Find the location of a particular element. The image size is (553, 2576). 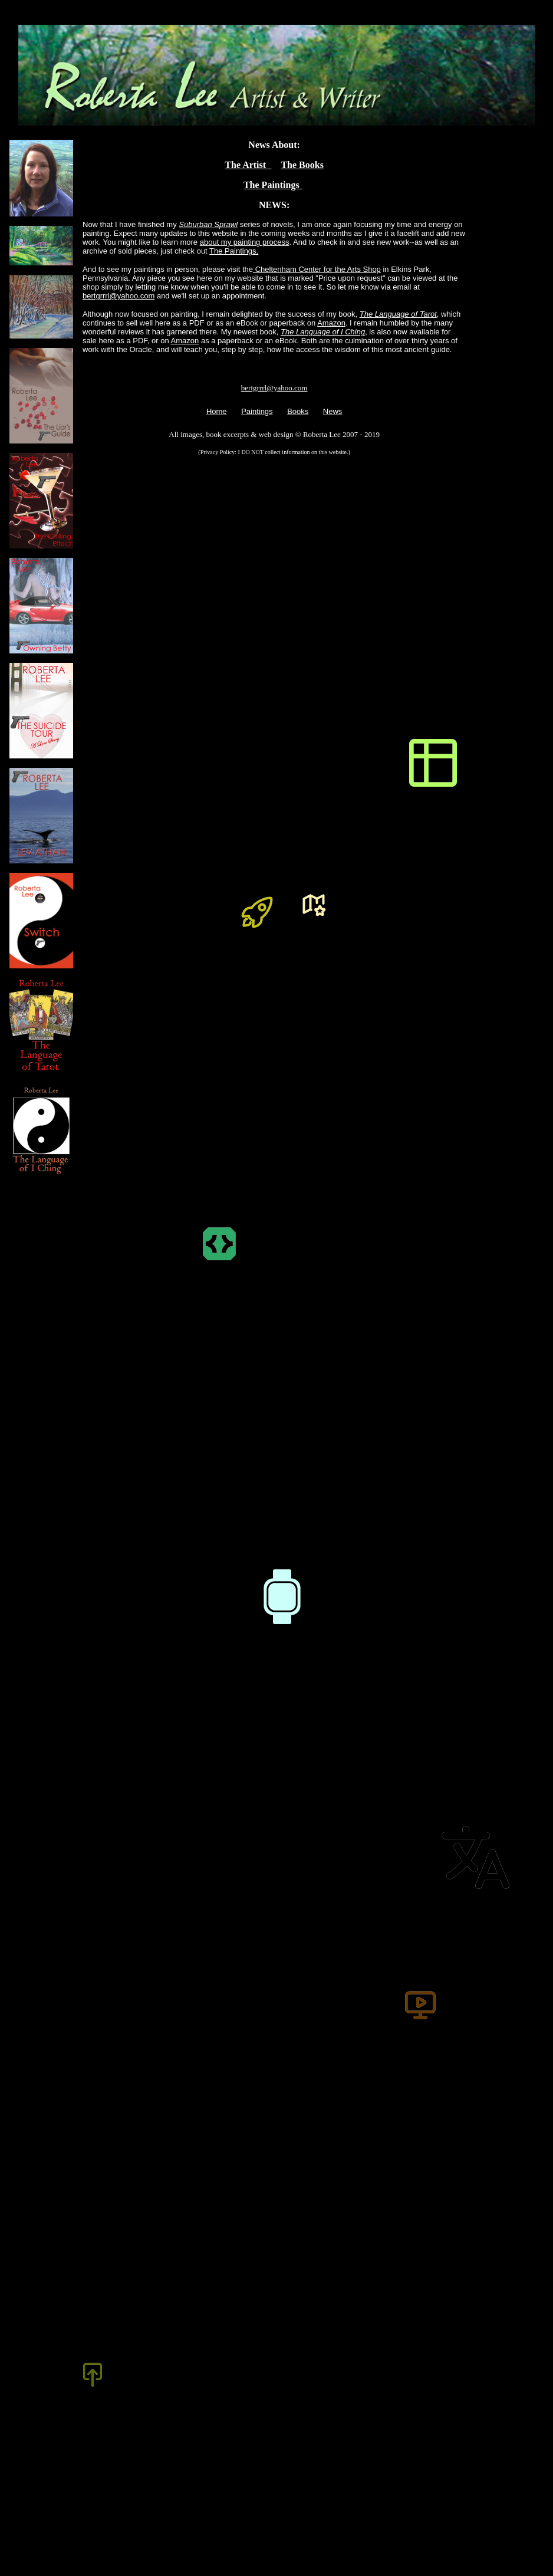

access smartwatch settings or companion app is located at coordinates (282, 1596).